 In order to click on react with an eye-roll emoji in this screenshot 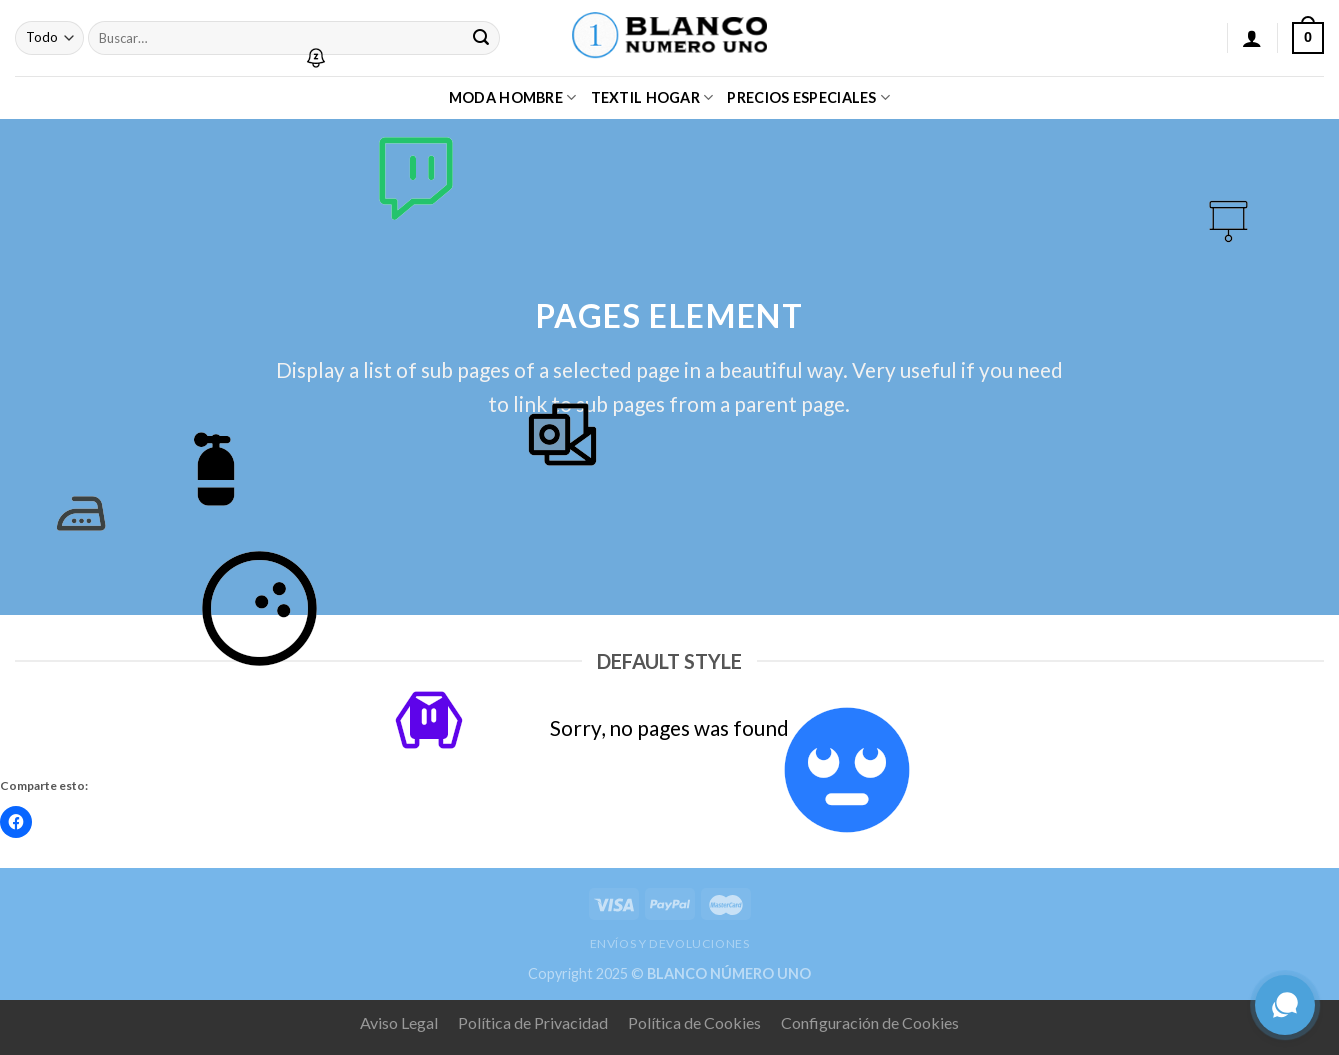, I will do `click(847, 770)`.